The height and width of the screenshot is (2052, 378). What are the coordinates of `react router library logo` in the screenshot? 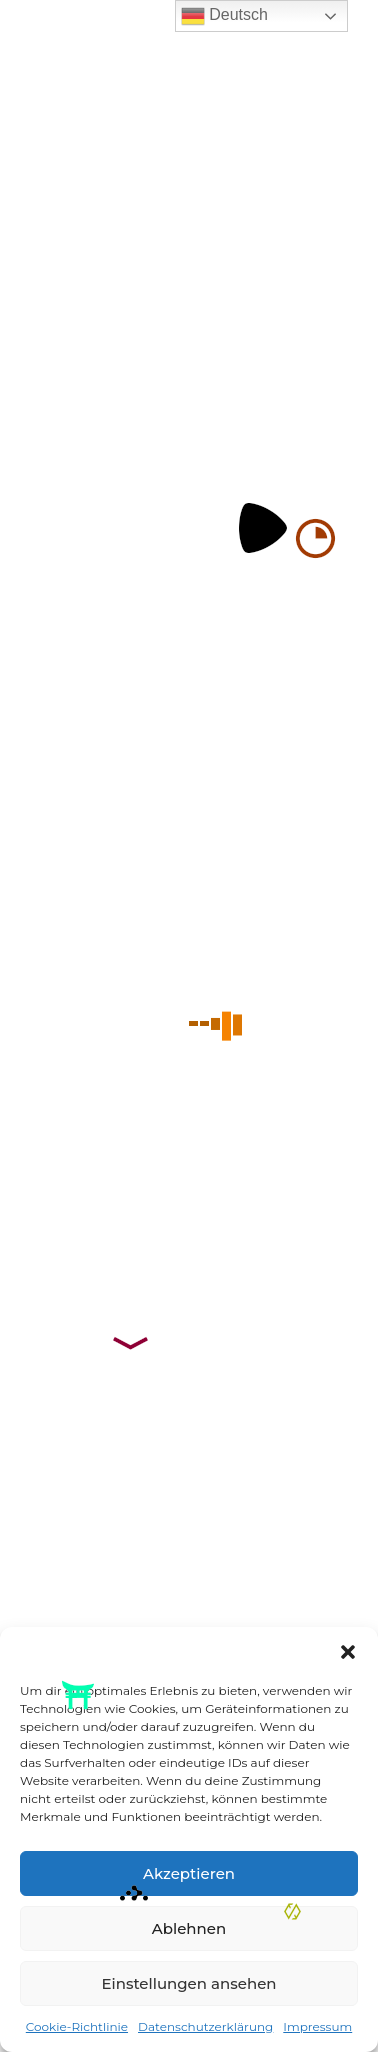 It's located at (134, 1893).